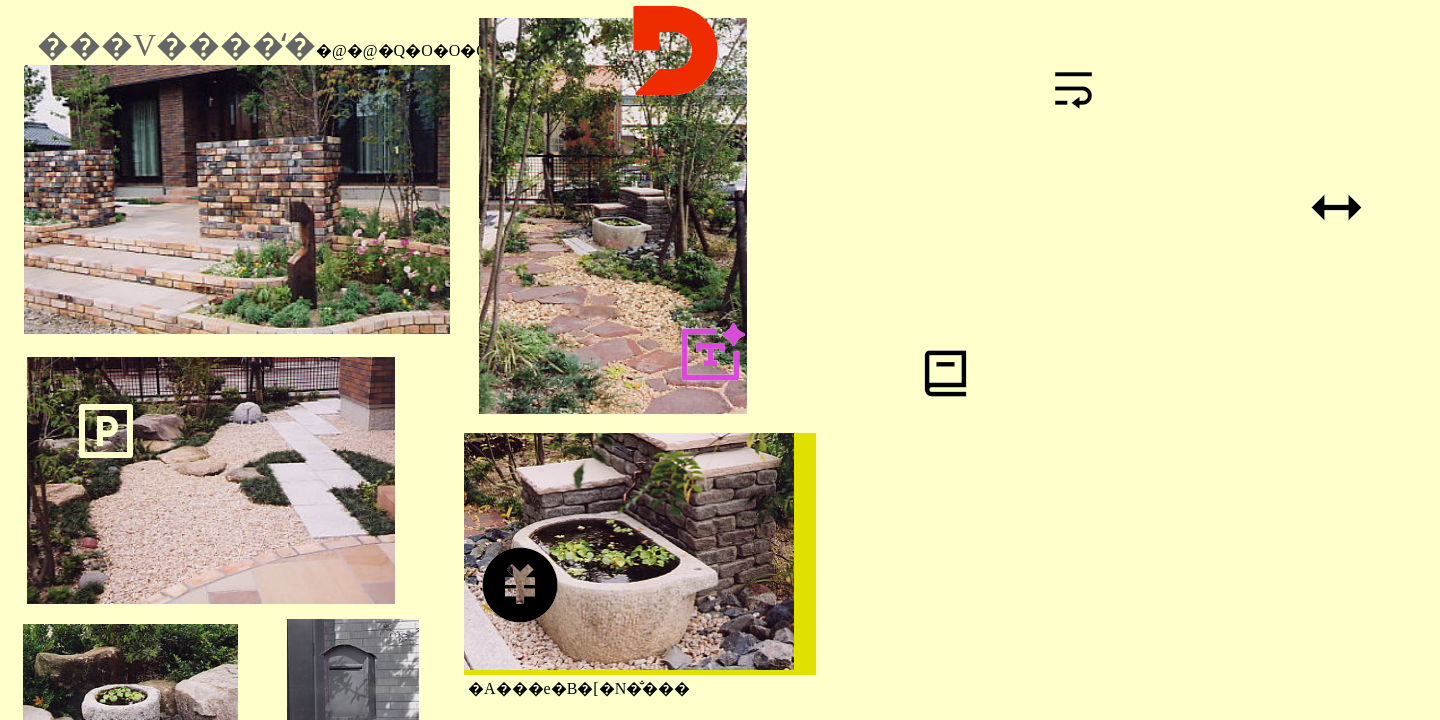  Describe the element at coordinates (520, 585) in the screenshot. I see `view balance in chinese yuan` at that location.